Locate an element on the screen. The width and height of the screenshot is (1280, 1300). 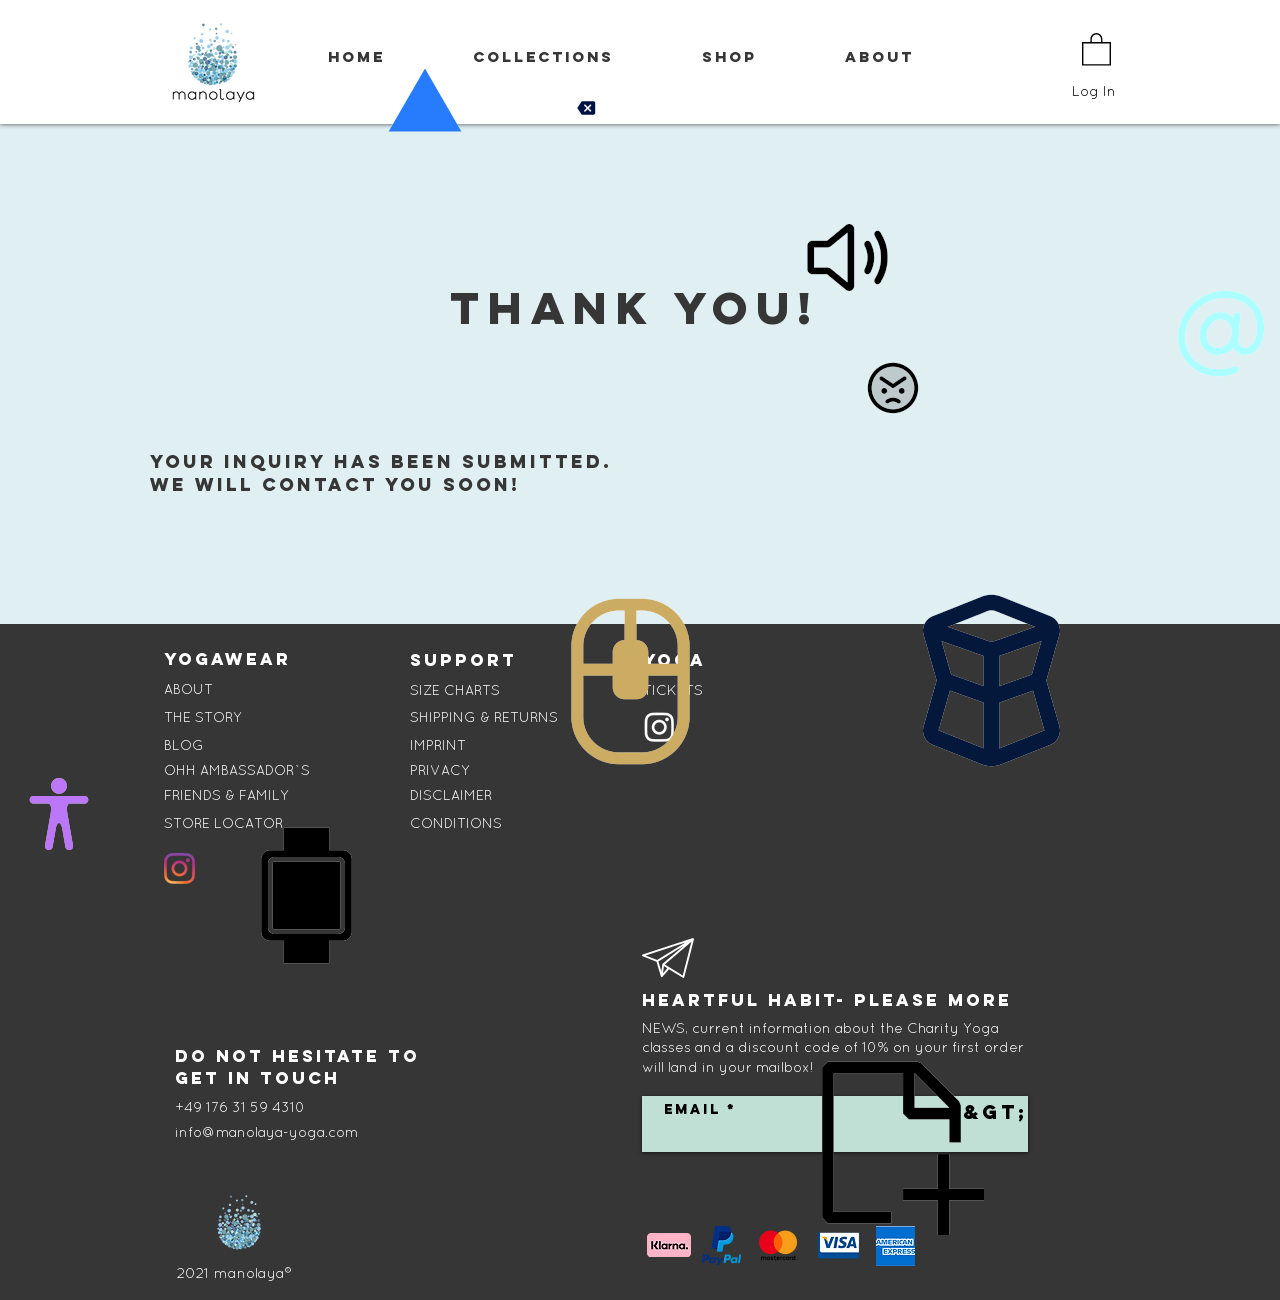
adjust audio volume to medium level is located at coordinates (847, 257).